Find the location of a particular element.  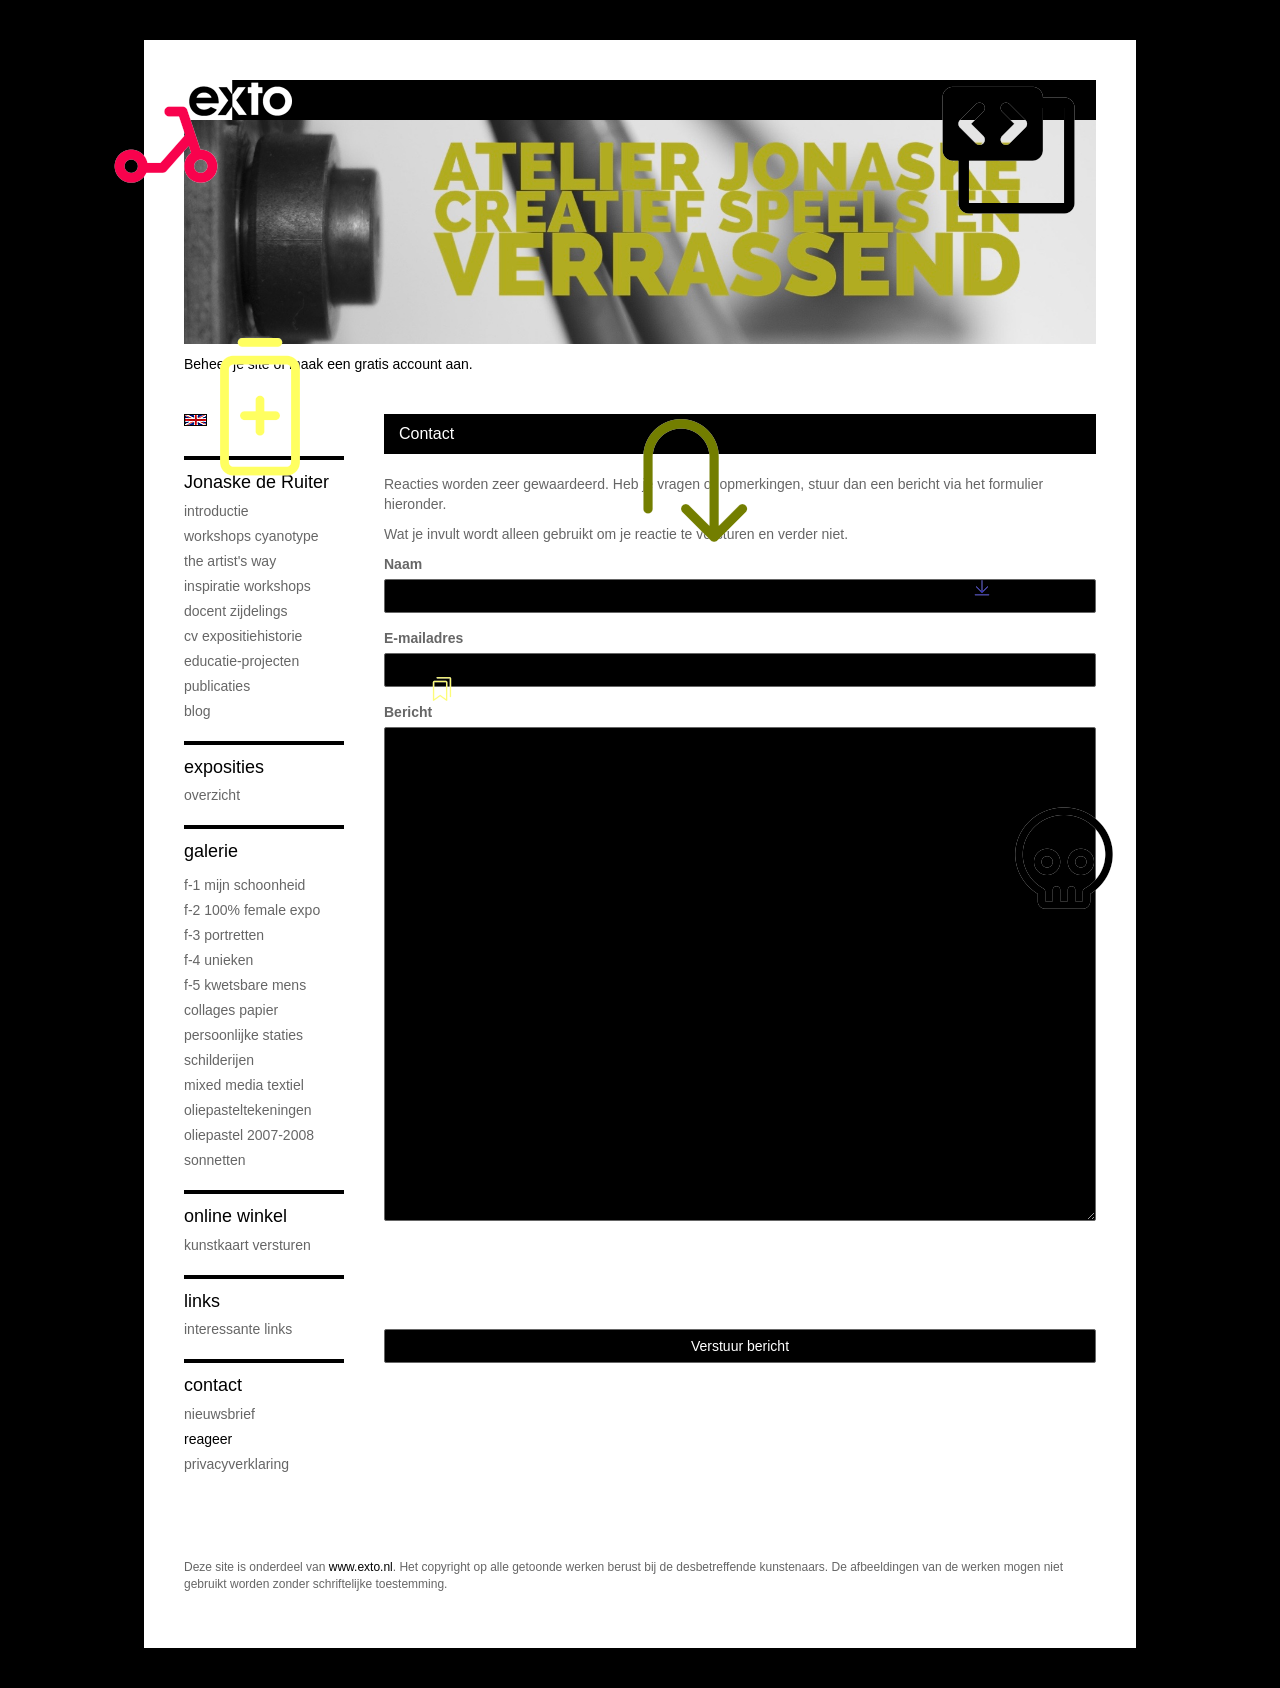

indicates danger or fatal error is located at coordinates (1064, 860).